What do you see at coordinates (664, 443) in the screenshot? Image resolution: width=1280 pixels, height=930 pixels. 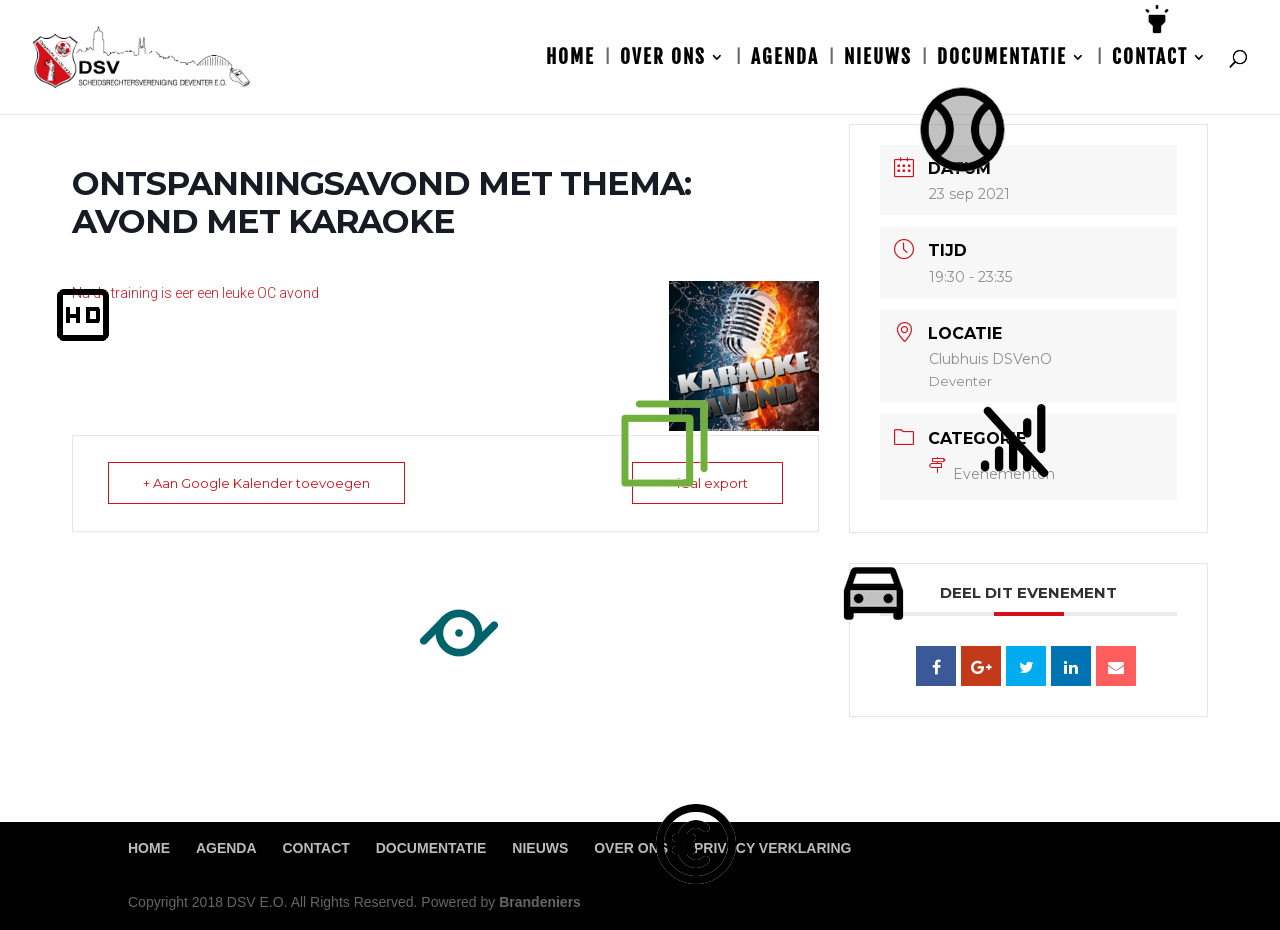 I see `copy to clipboard` at bounding box center [664, 443].